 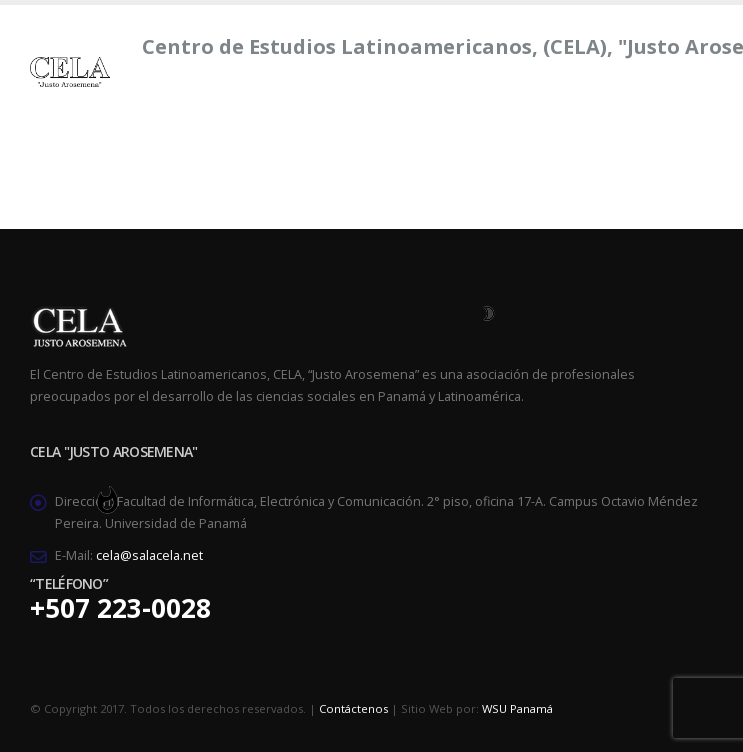 What do you see at coordinates (488, 313) in the screenshot?
I see `toggle dark mode or night theme` at bounding box center [488, 313].